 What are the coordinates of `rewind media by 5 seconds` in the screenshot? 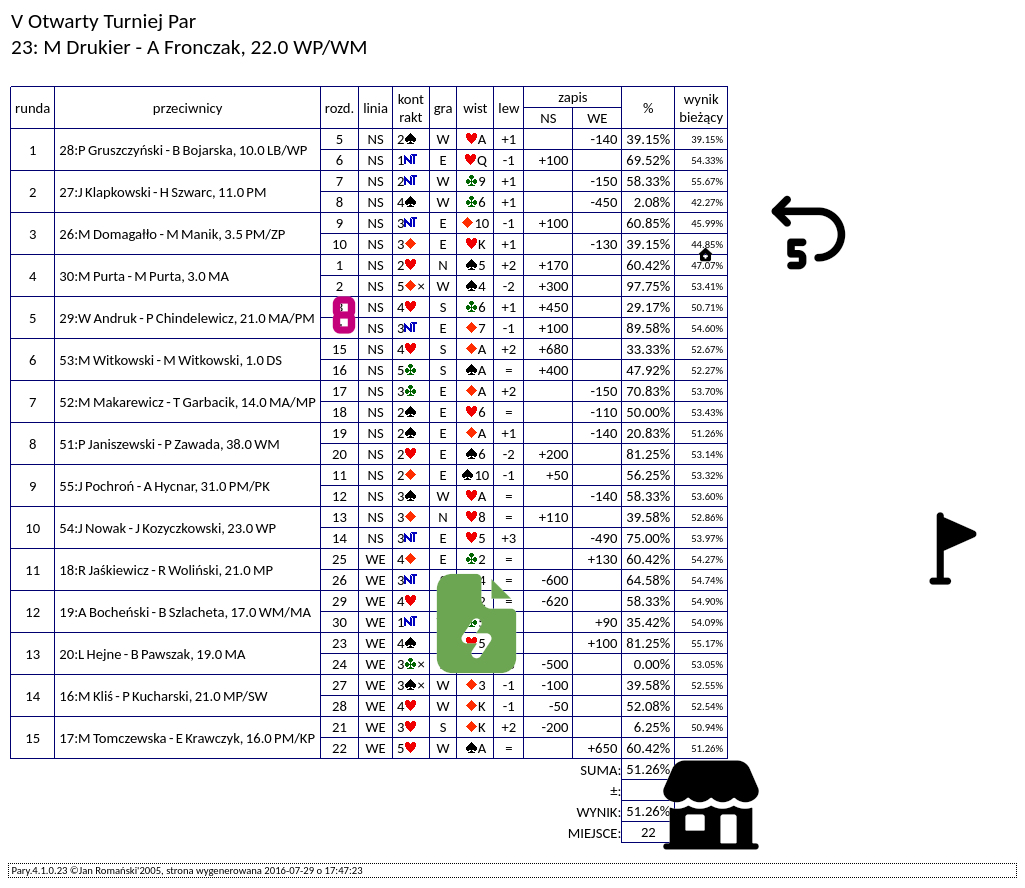 It's located at (806, 234).